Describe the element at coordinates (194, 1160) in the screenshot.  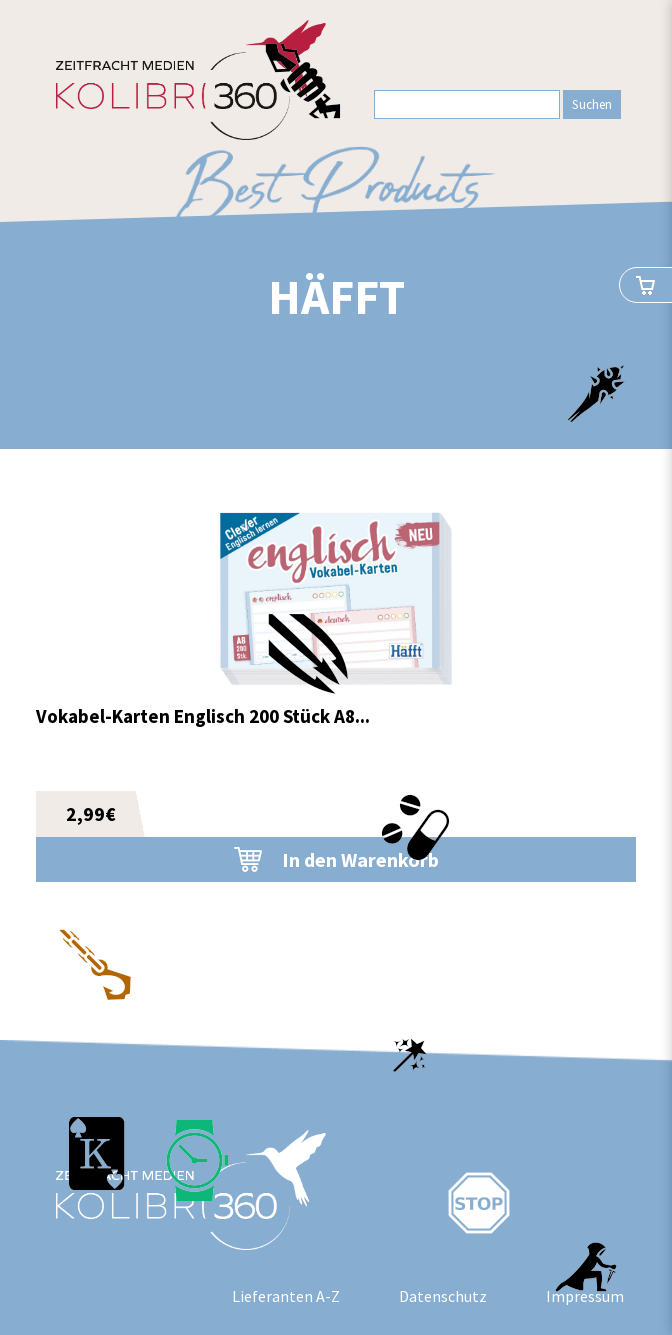
I see `view current time or clock settings` at that location.